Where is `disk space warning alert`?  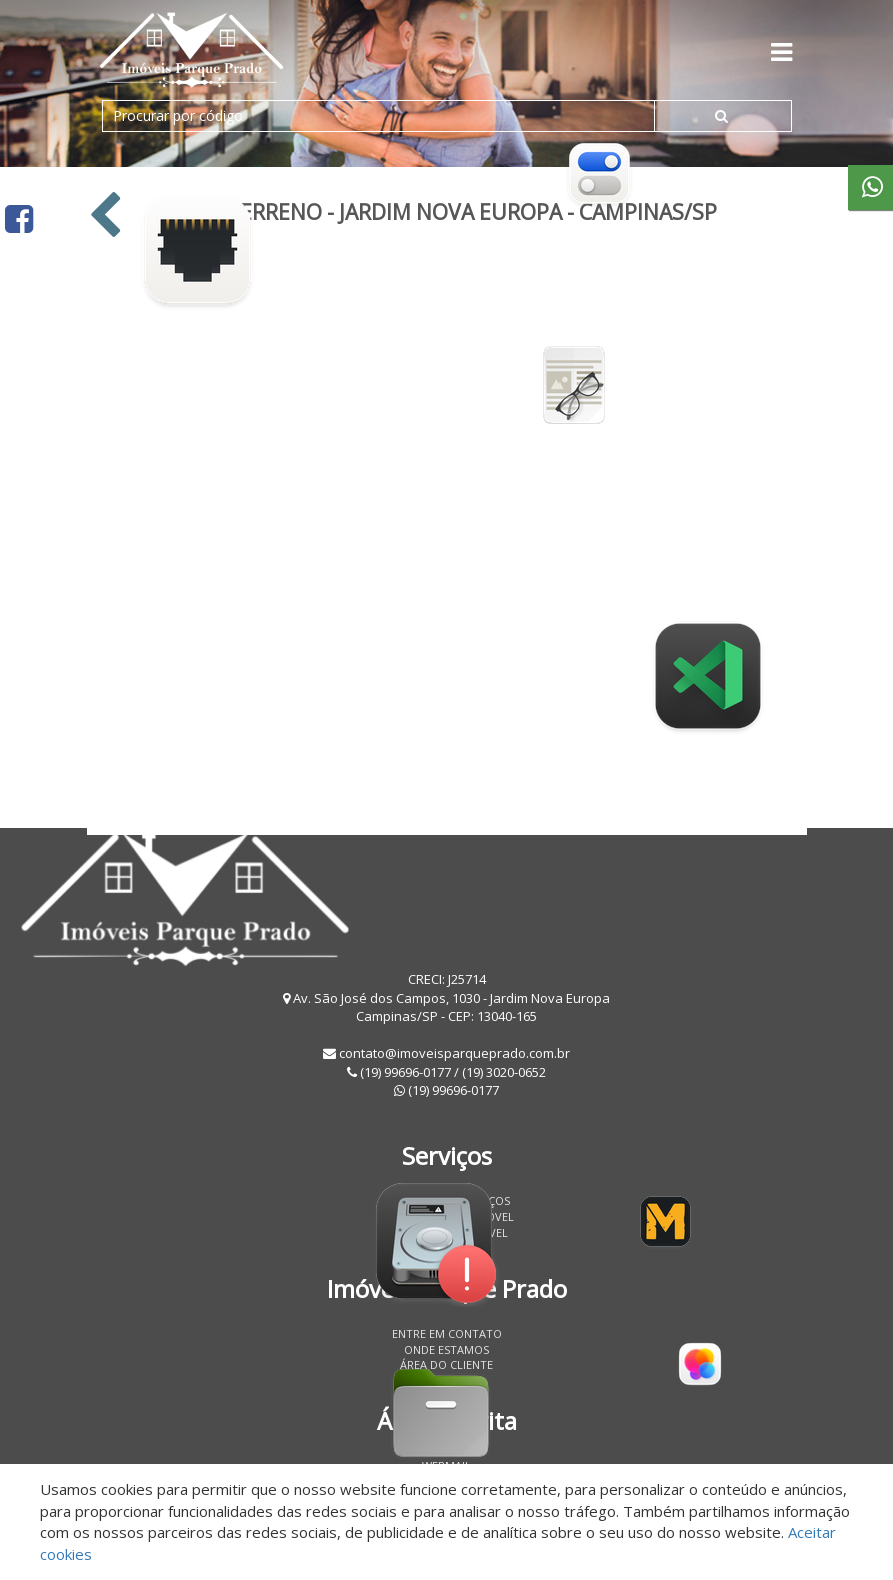 disk space warning alert is located at coordinates (434, 1241).